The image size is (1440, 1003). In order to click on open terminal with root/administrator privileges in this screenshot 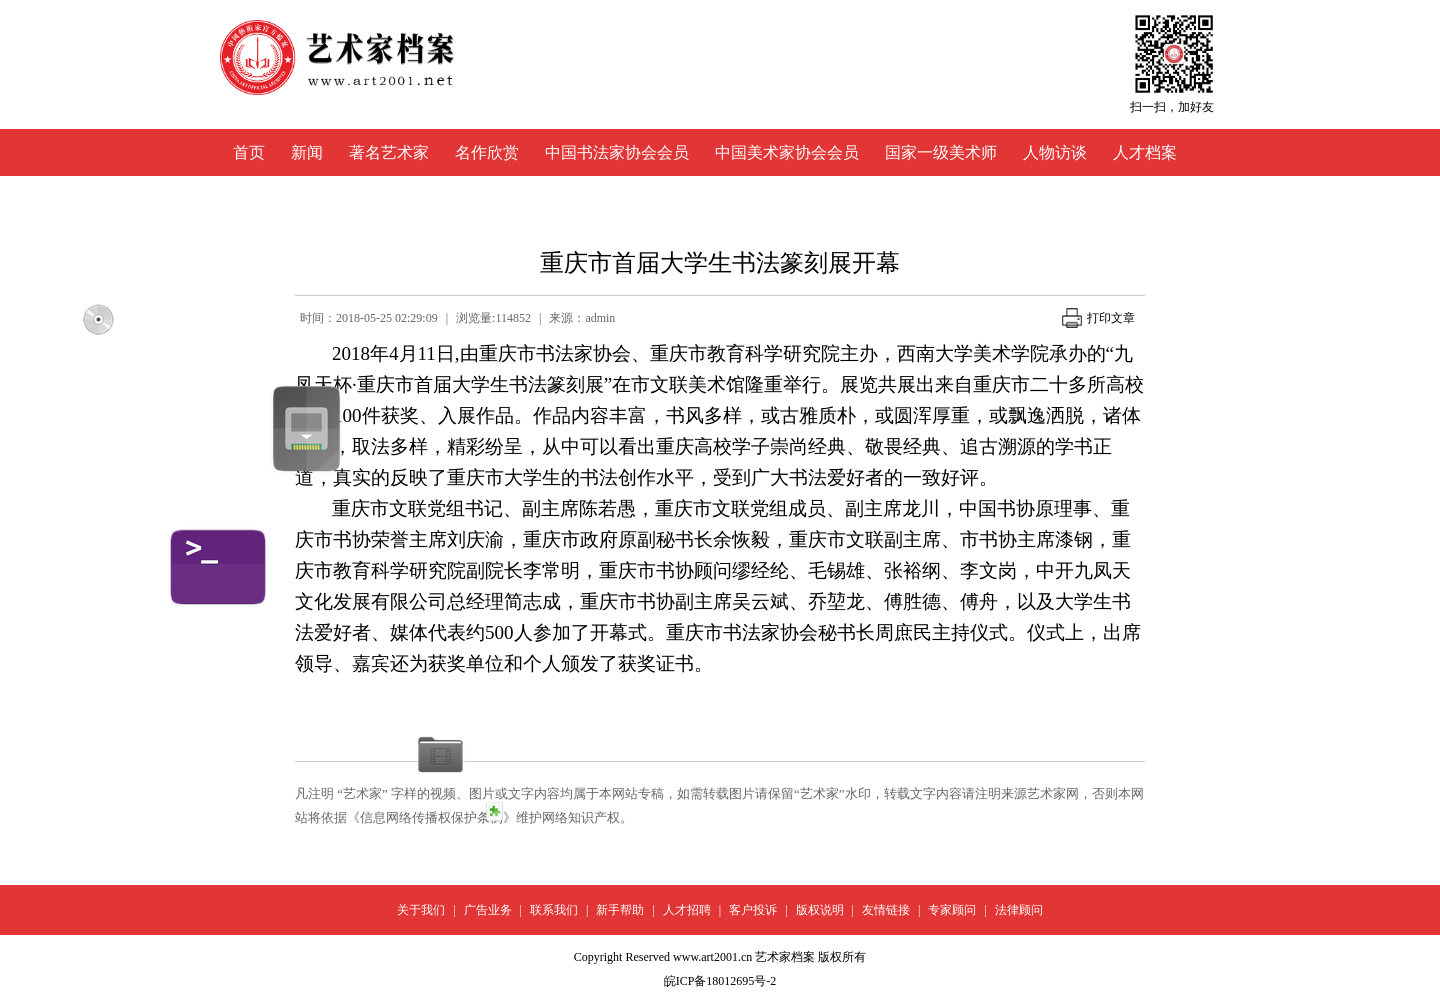, I will do `click(218, 567)`.